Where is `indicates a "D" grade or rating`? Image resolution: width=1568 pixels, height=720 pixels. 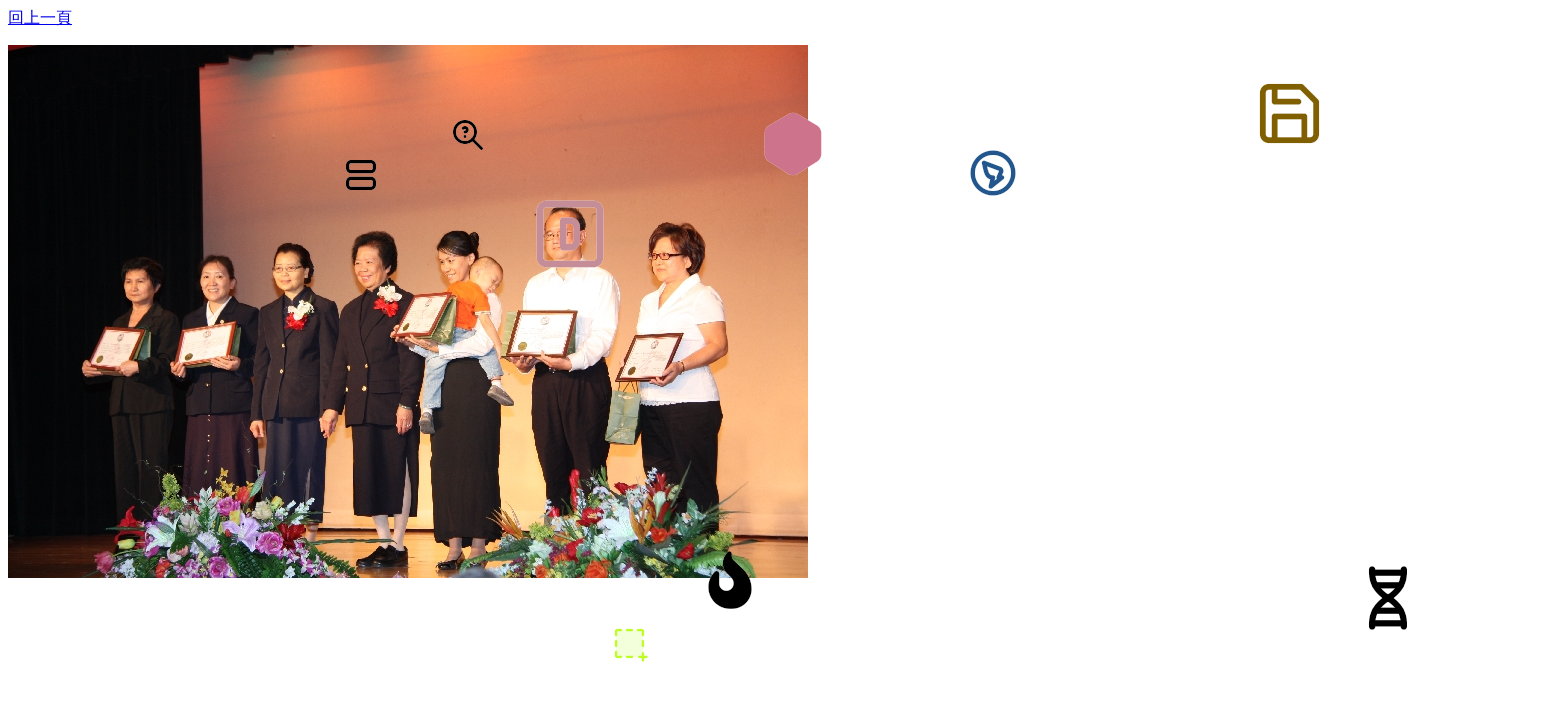 indicates a "D" grade or rating is located at coordinates (570, 234).